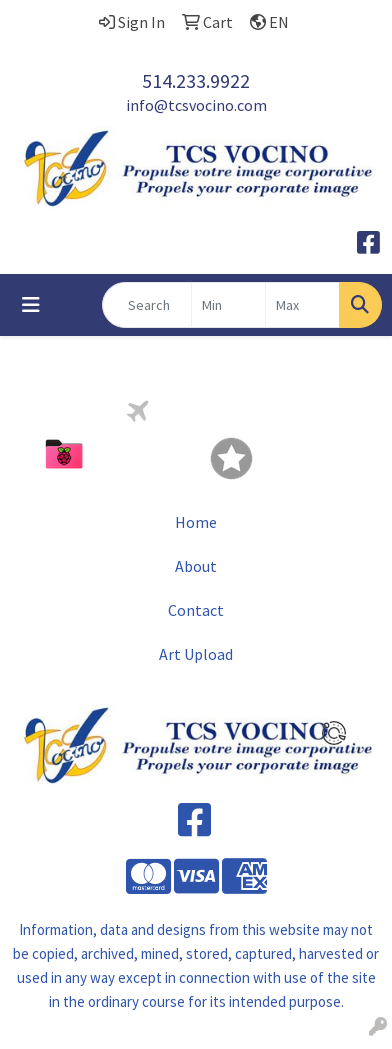 The height and width of the screenshot is (1049, 392). Describe the element at coordinates (231, 458) in the screenshot. I see `indicates an unrated item` at that location.